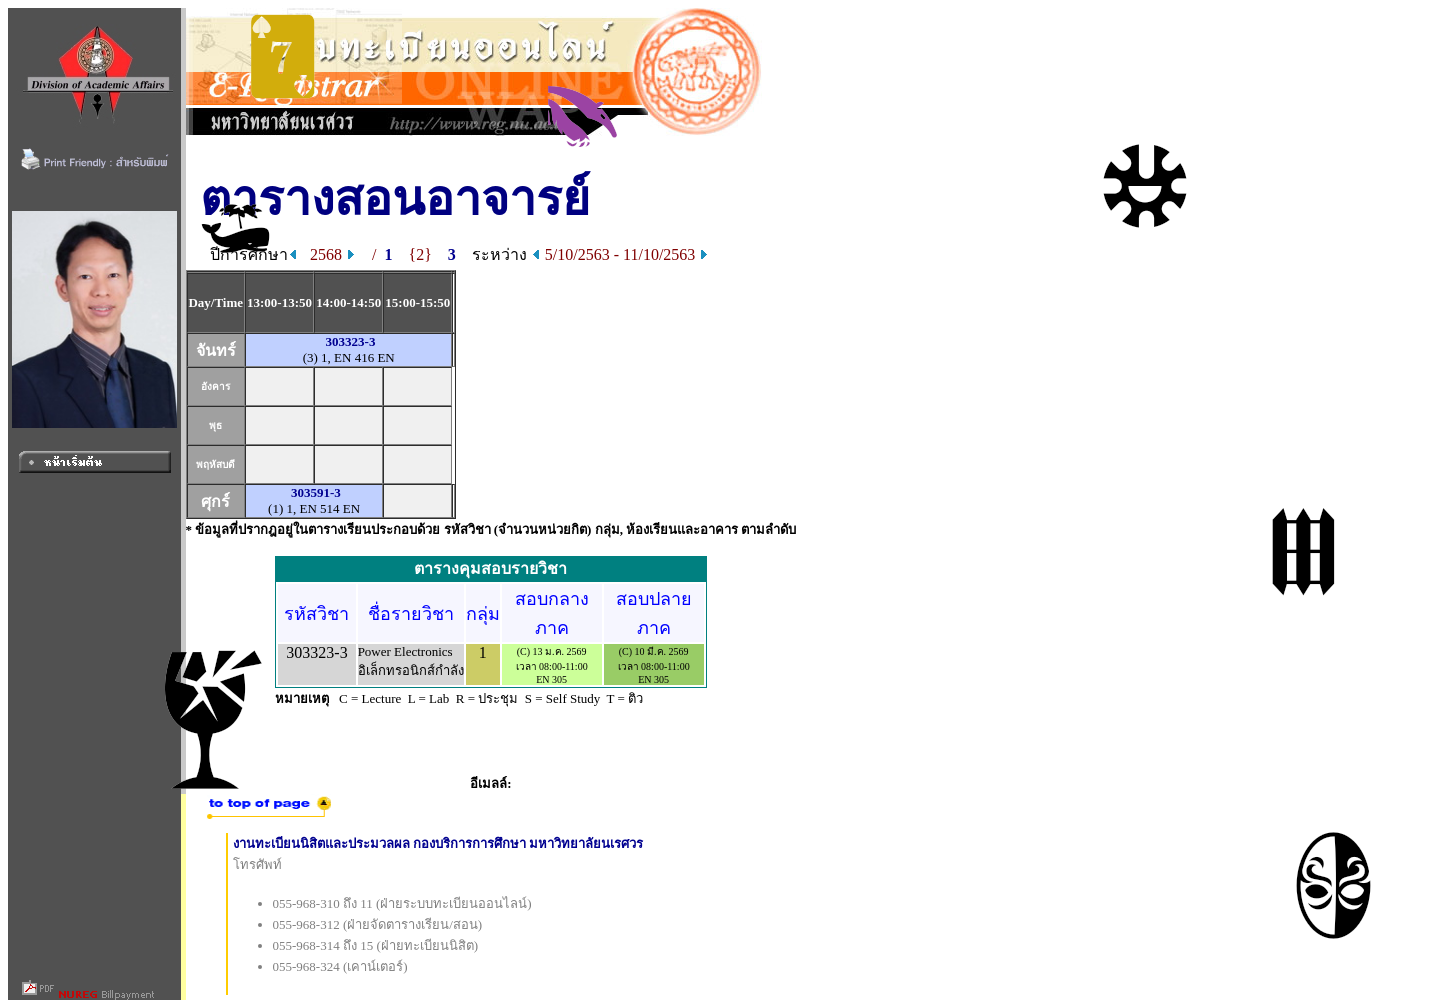  I want to click on anteater character or avatar icon, so click(582, 116).